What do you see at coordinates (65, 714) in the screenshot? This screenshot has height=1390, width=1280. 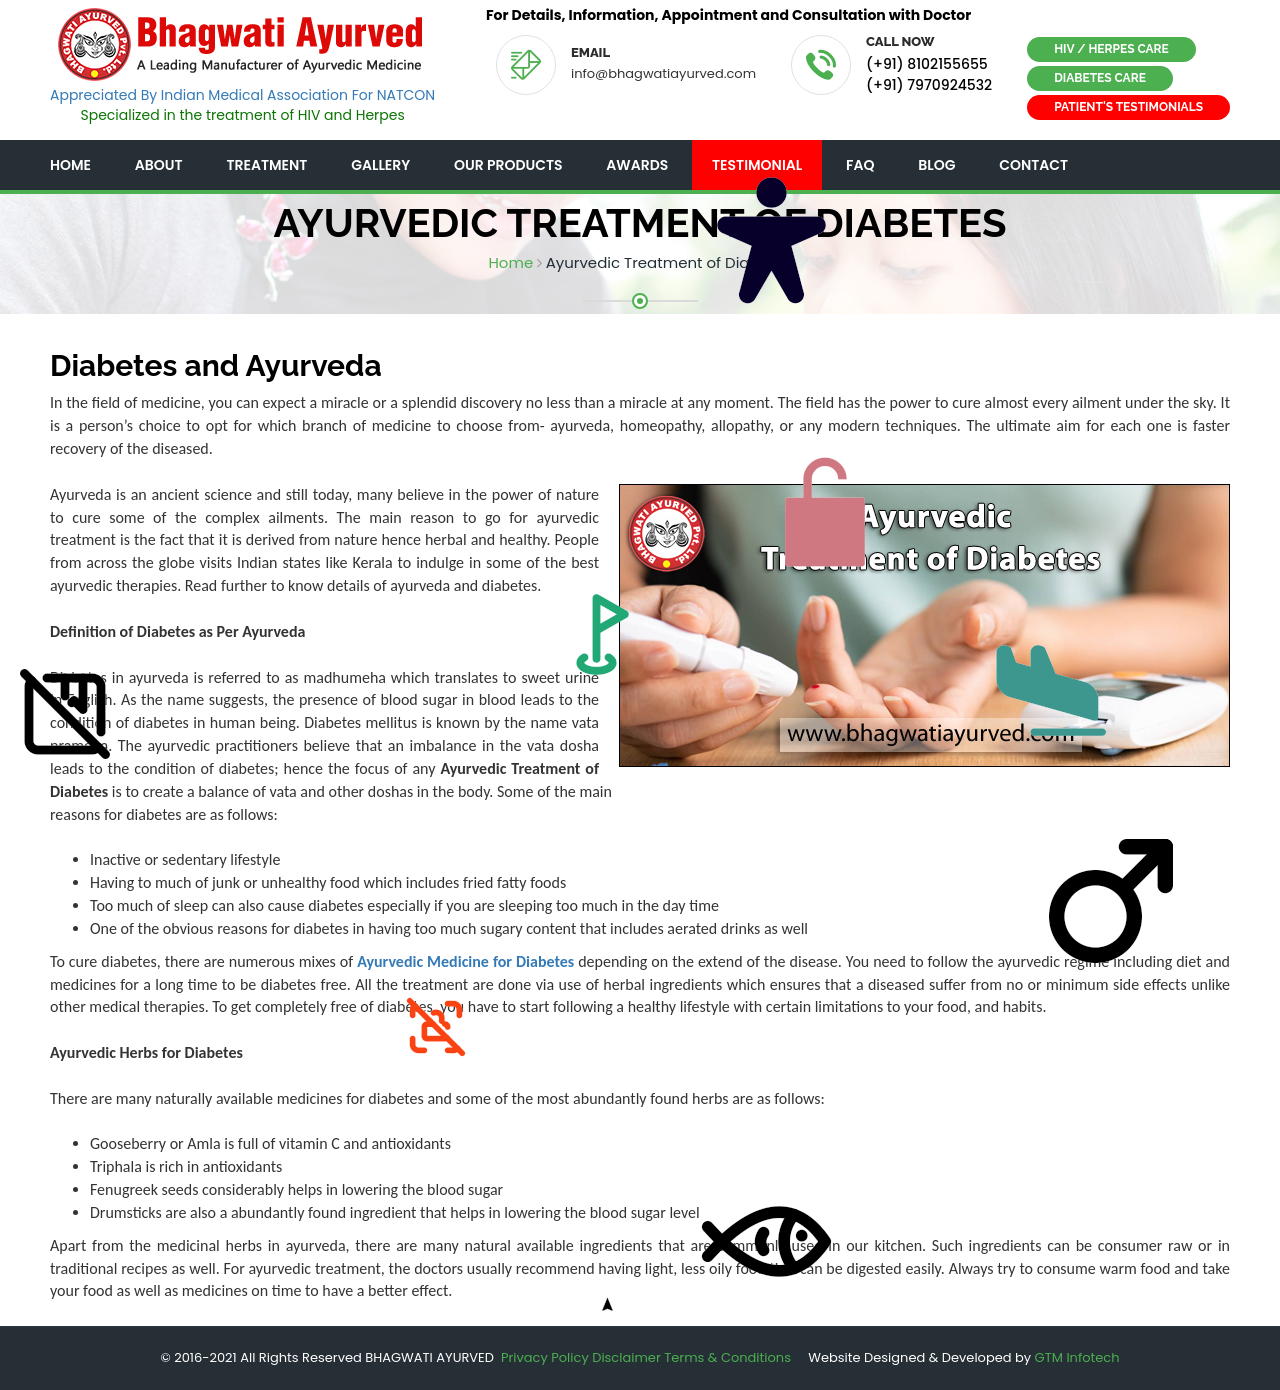 I see `album or collection unavailable` at bounding box center [65, 714].